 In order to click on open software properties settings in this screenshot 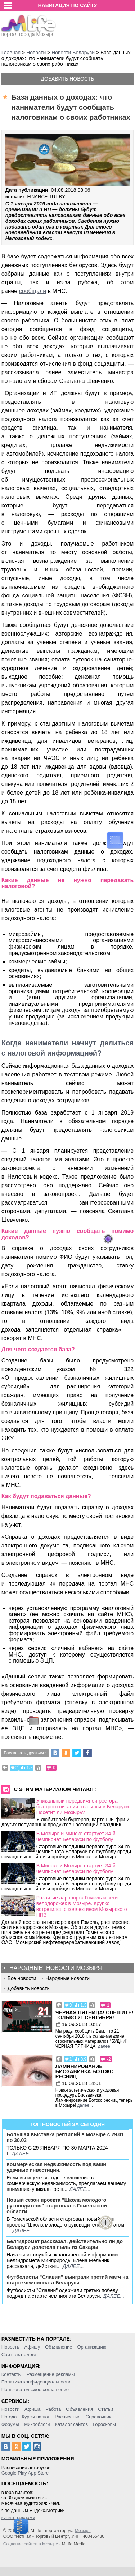, I will do `click(44, 149)`.